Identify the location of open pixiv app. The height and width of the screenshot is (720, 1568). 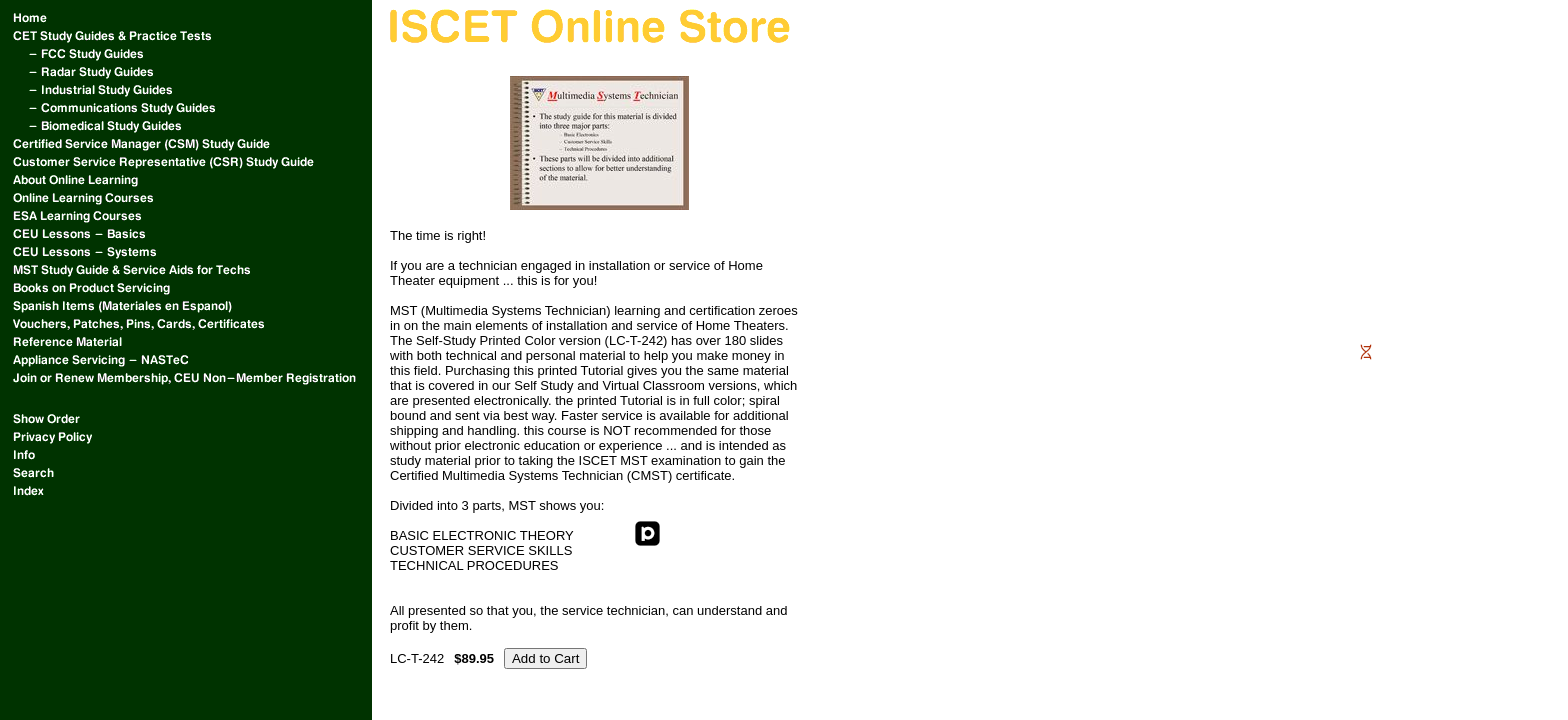
(647, 533).